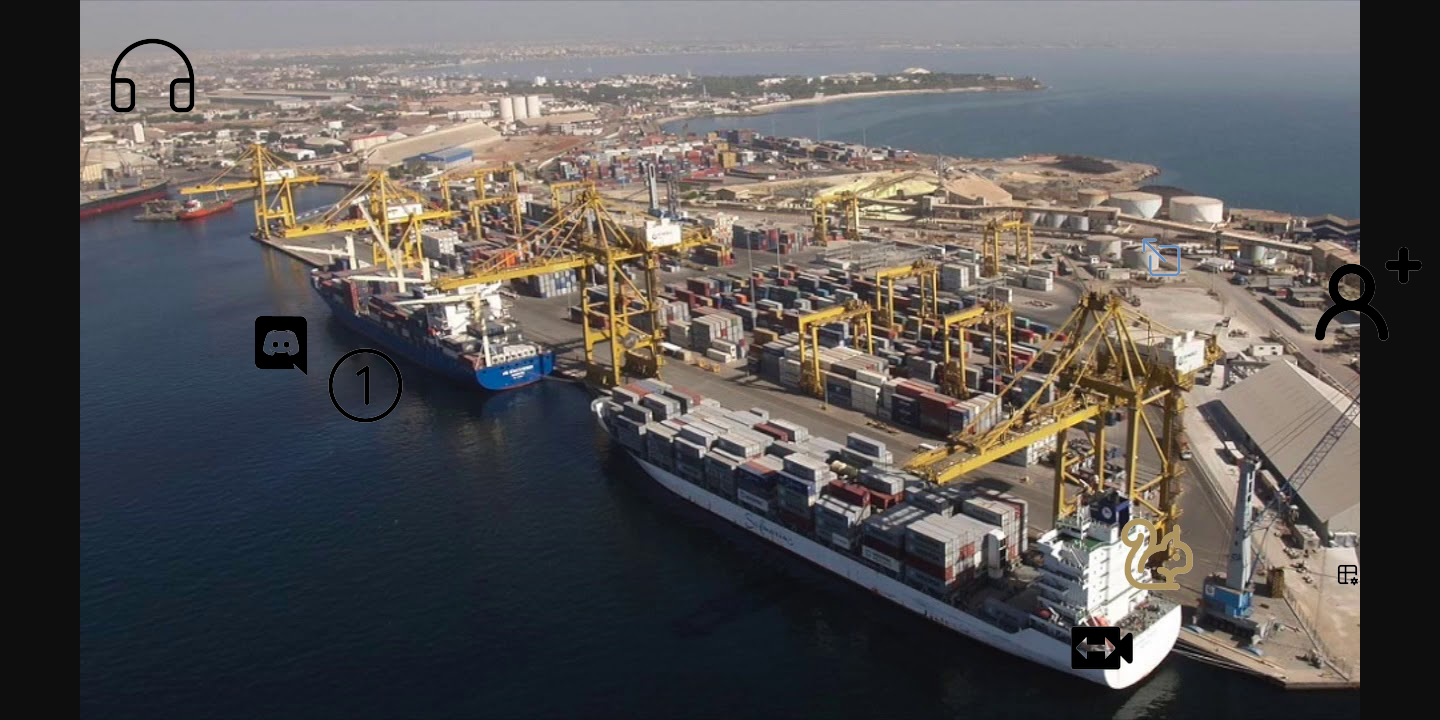 The height and width of the screenshot is (720, 1440). What do you see at coordinates (1161, 257) in the screenshot?
I see `navigate back to previous screen or parent folder` at bounding box center [1161, 257].